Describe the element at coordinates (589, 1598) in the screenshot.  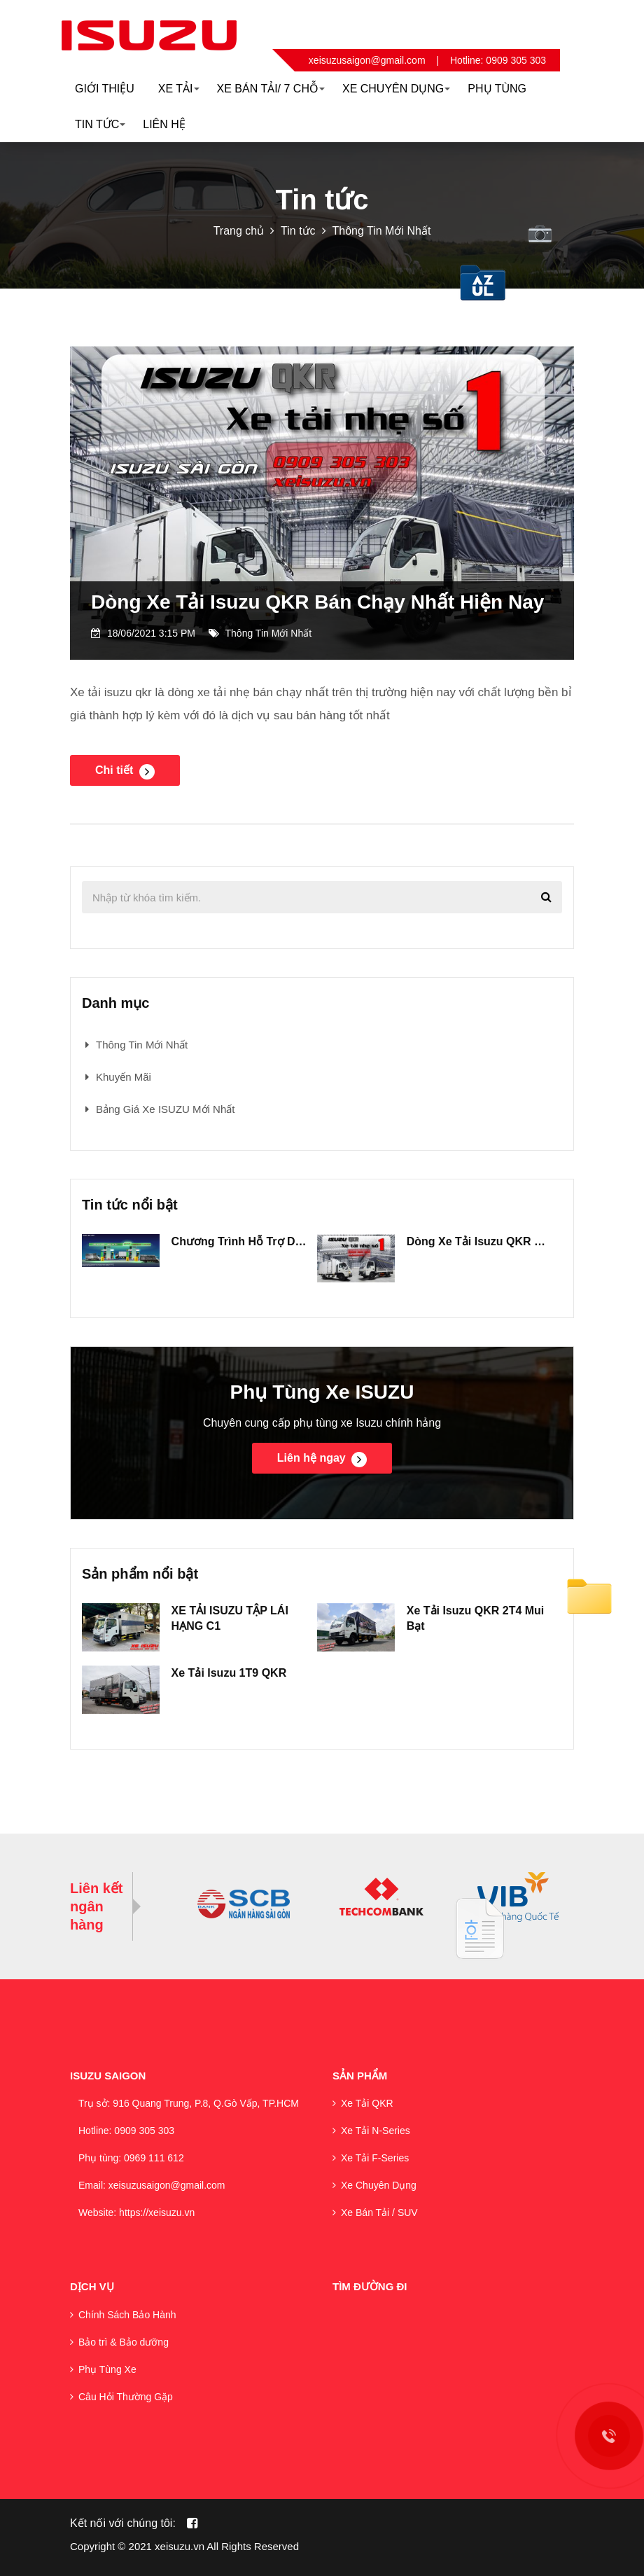
I see `open a folder to view its contents` at that location.